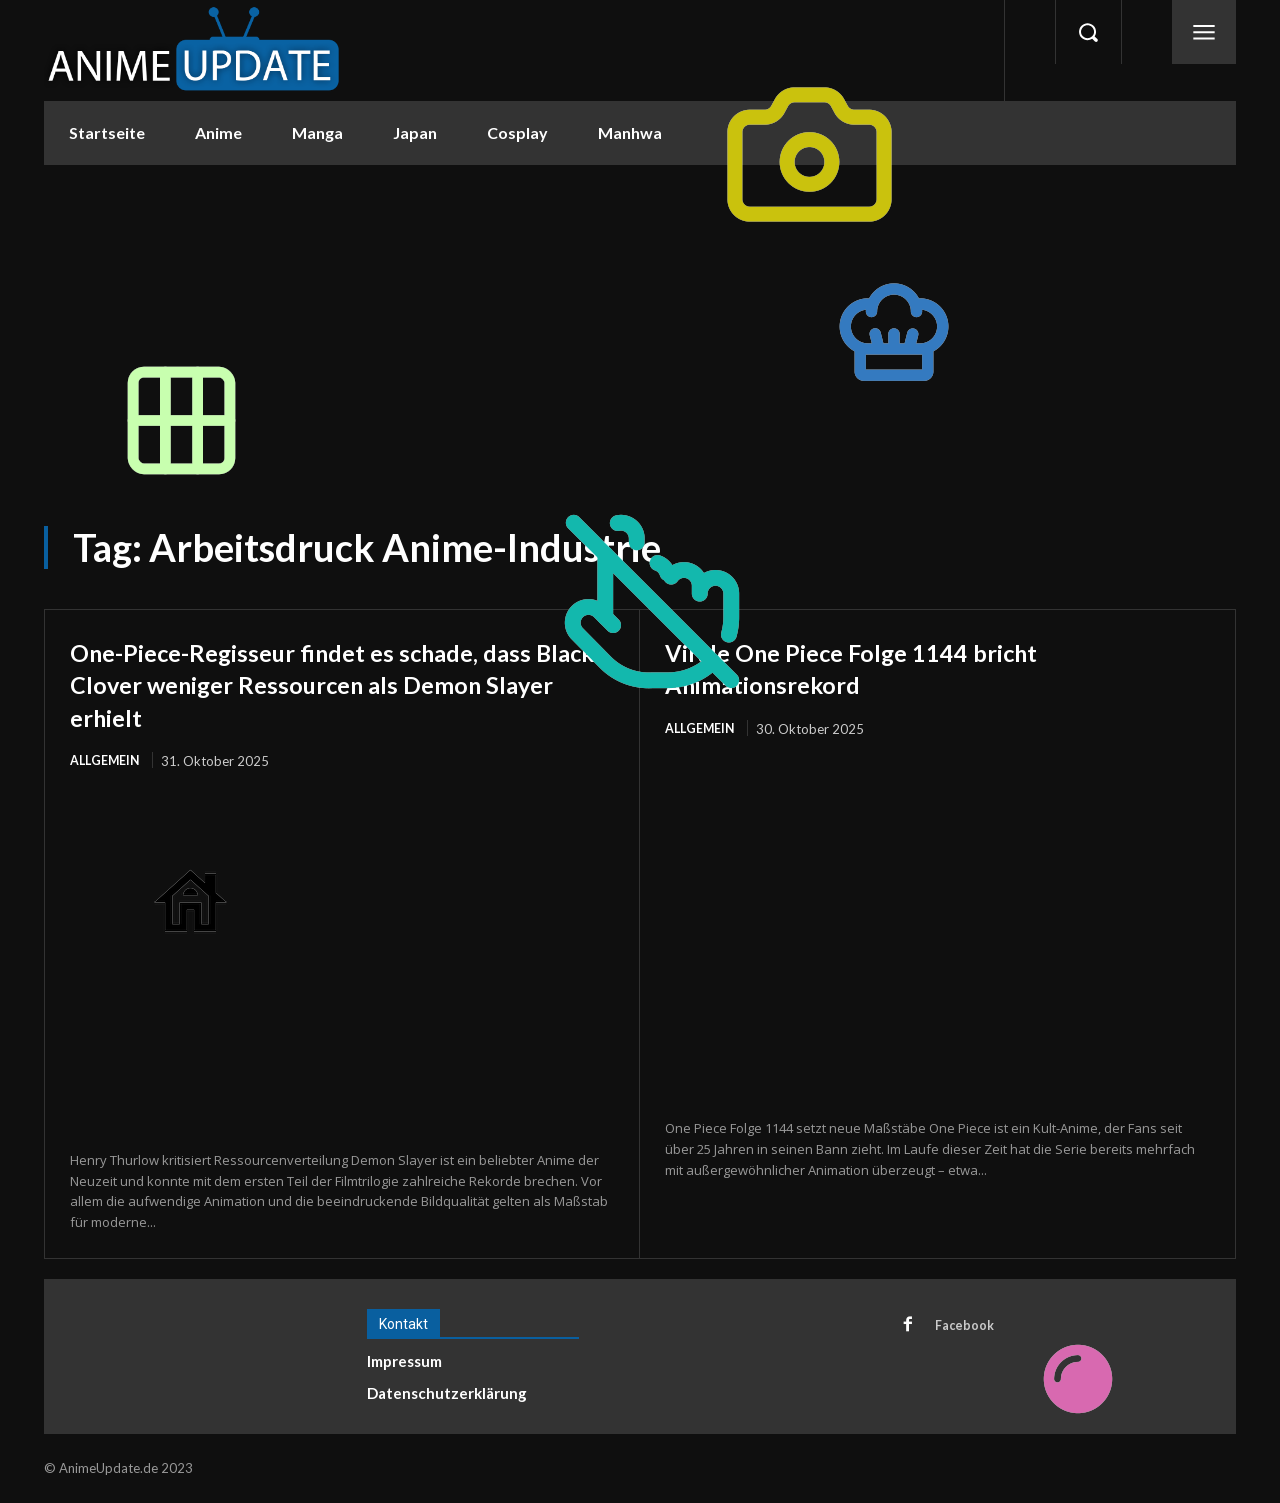 The image size is (1280, 1503). Describe the element at coordinates (652, 601) in the screenshot. I see `disable touch or pointer input` at that location.